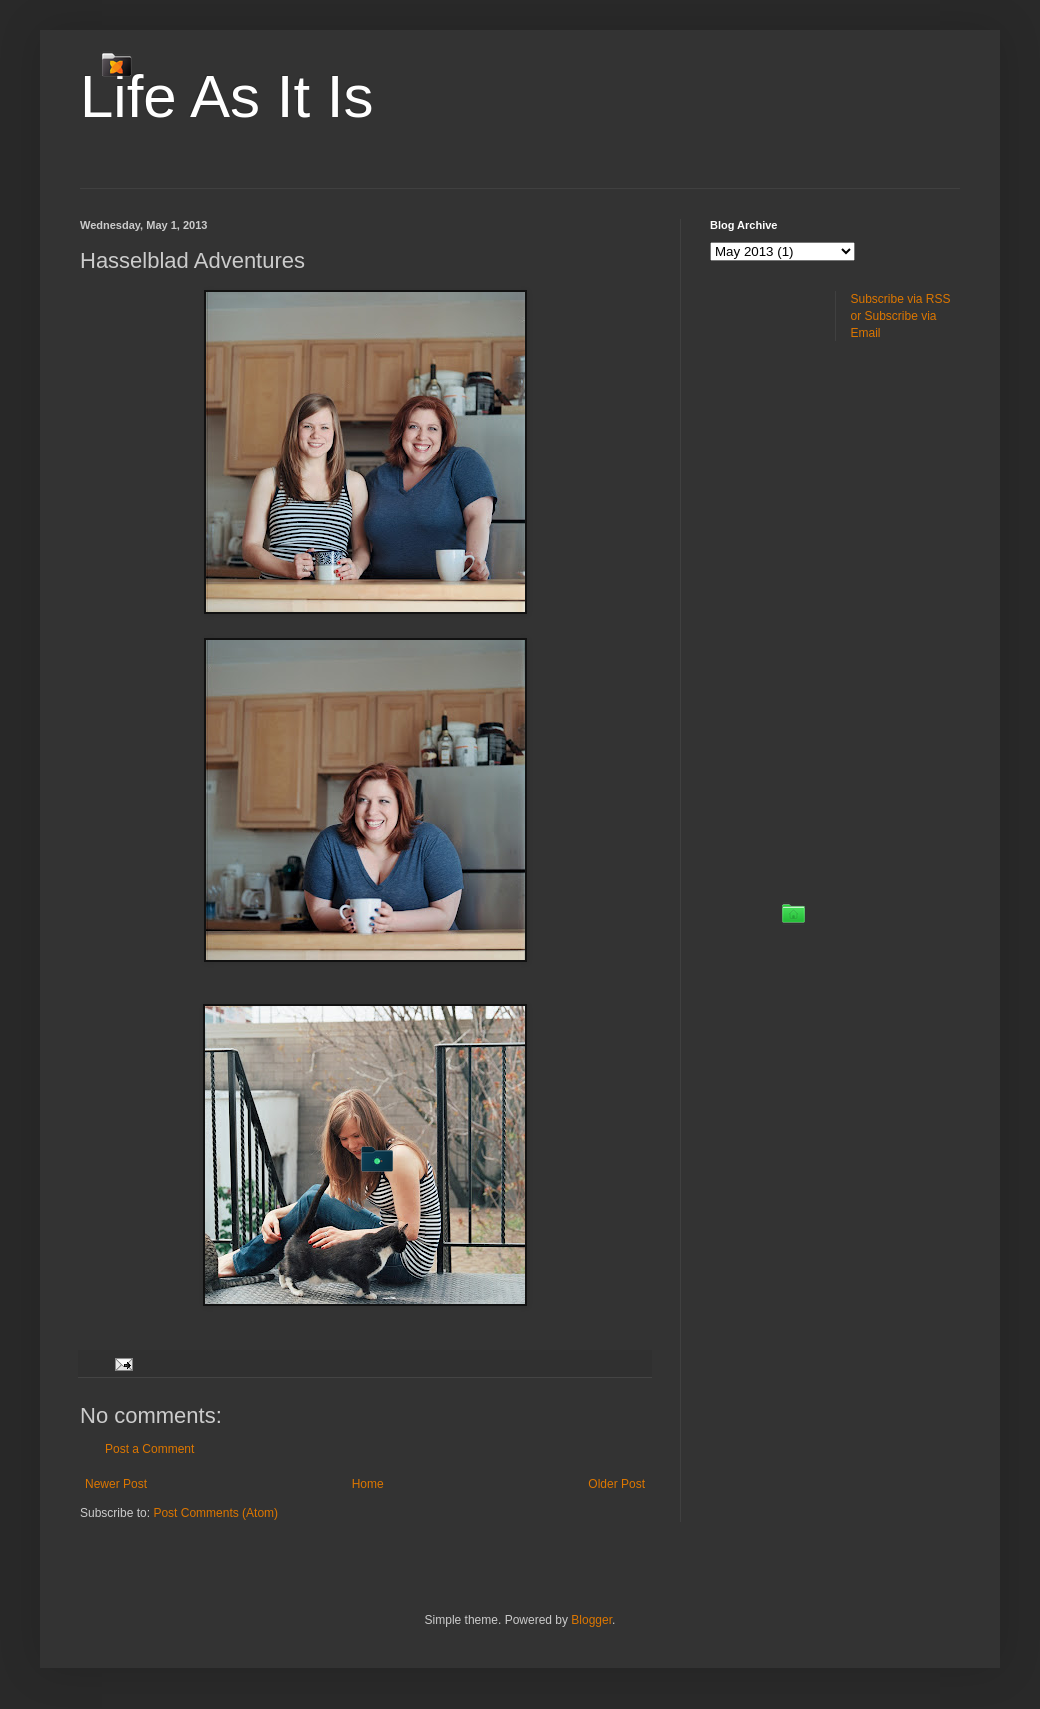 The image size is (1040, 1709). What do you see at coordinates (377, 1160) in the screenshot?
I see `open android 11 system folder` at bounding box center [377, 1160].